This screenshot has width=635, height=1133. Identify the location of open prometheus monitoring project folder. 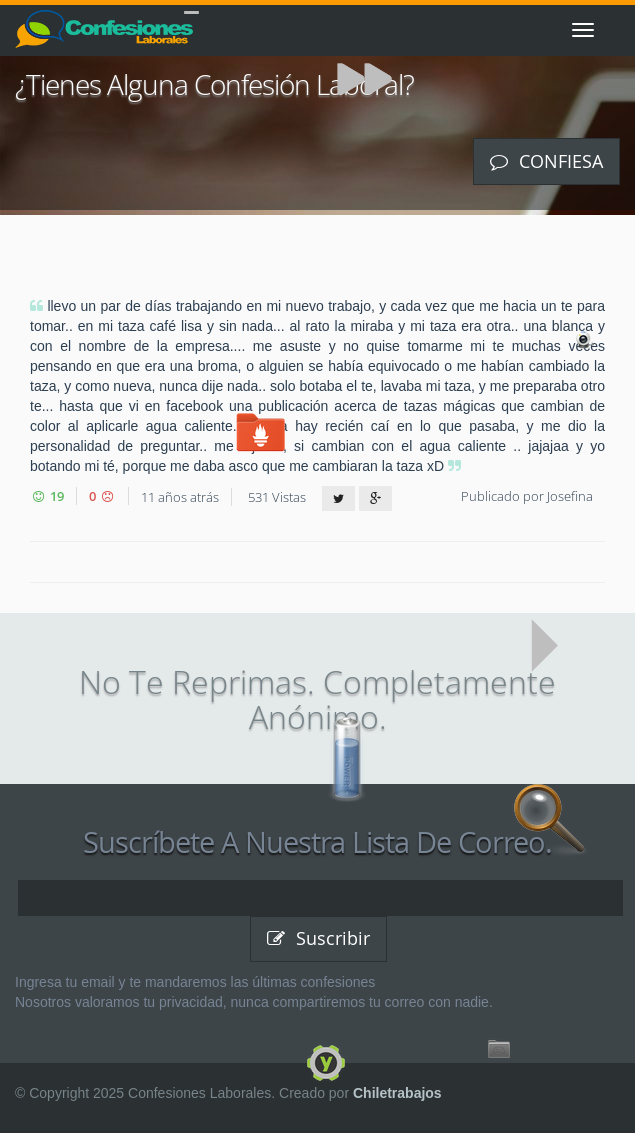
(260, 433).